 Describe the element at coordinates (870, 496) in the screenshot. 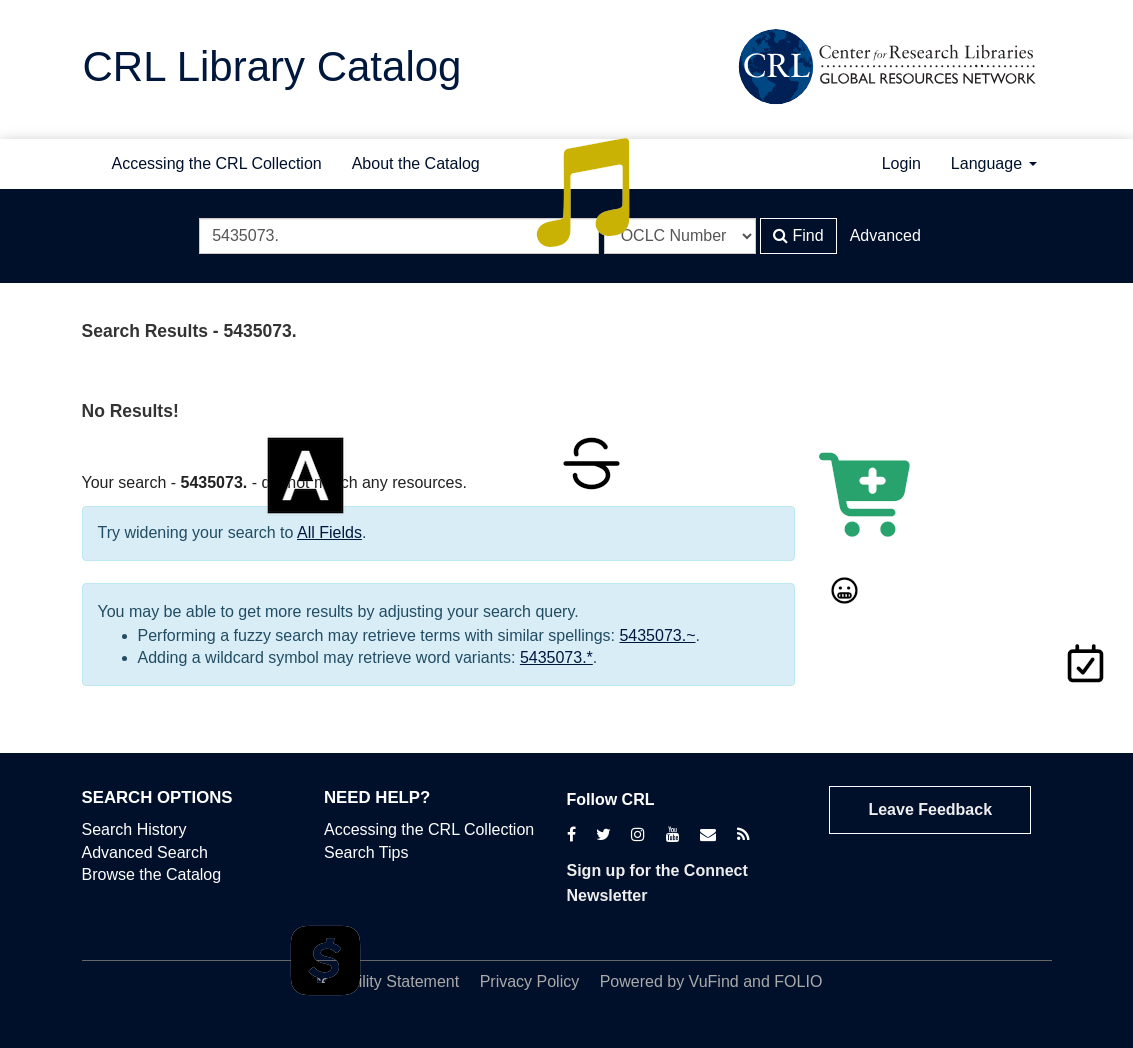

I see `add item to shopping cart` at that location.